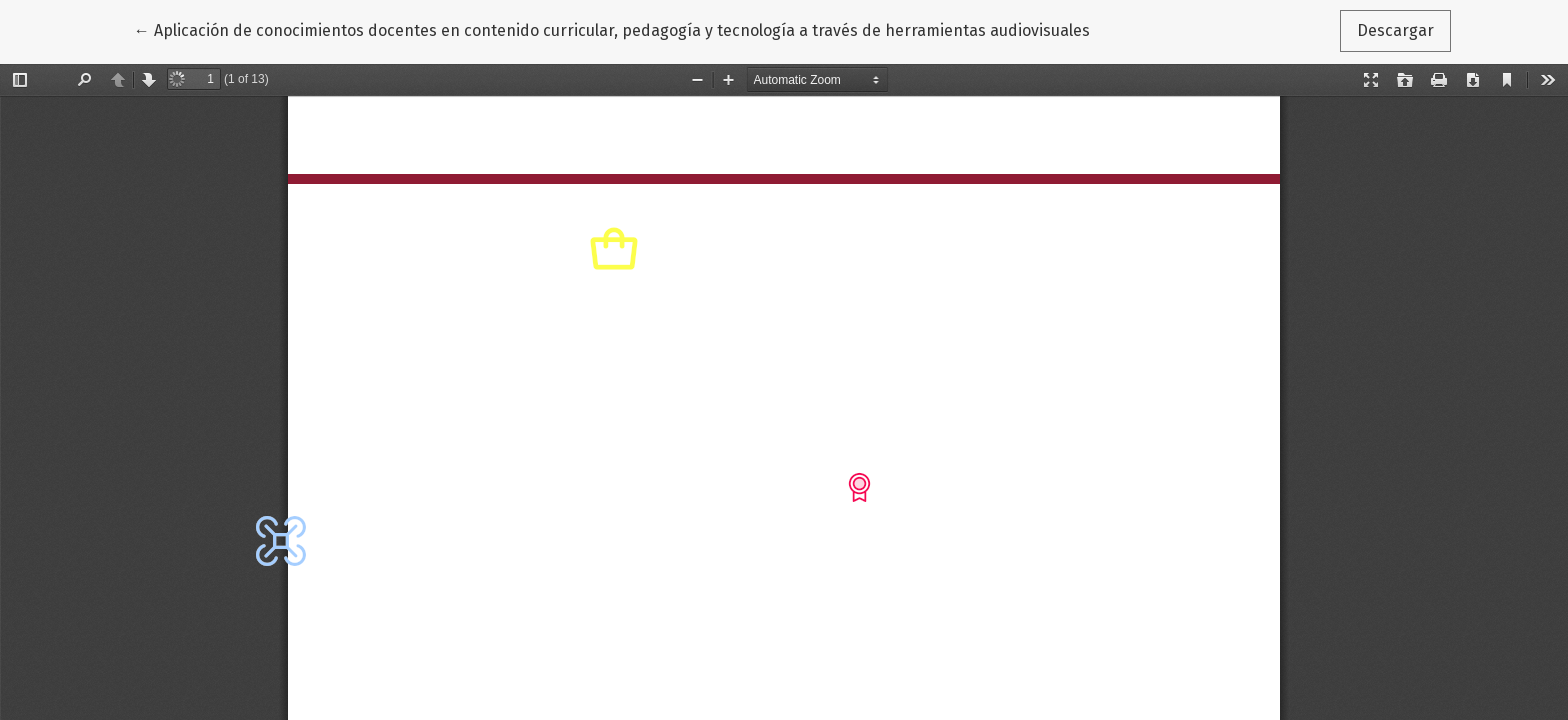  Describe the element at coordinates (281, 541) in the screenshot. I see `access drone controls` at that location.